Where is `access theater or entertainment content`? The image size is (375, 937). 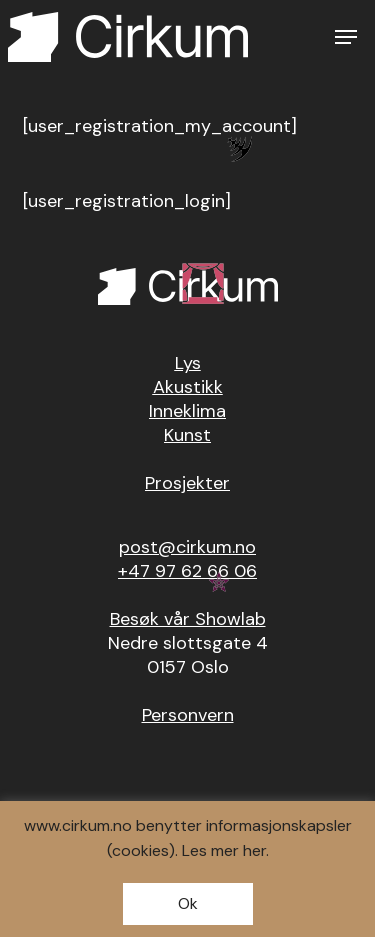 access theater or entertainment content is located at coordinates (203, 284).